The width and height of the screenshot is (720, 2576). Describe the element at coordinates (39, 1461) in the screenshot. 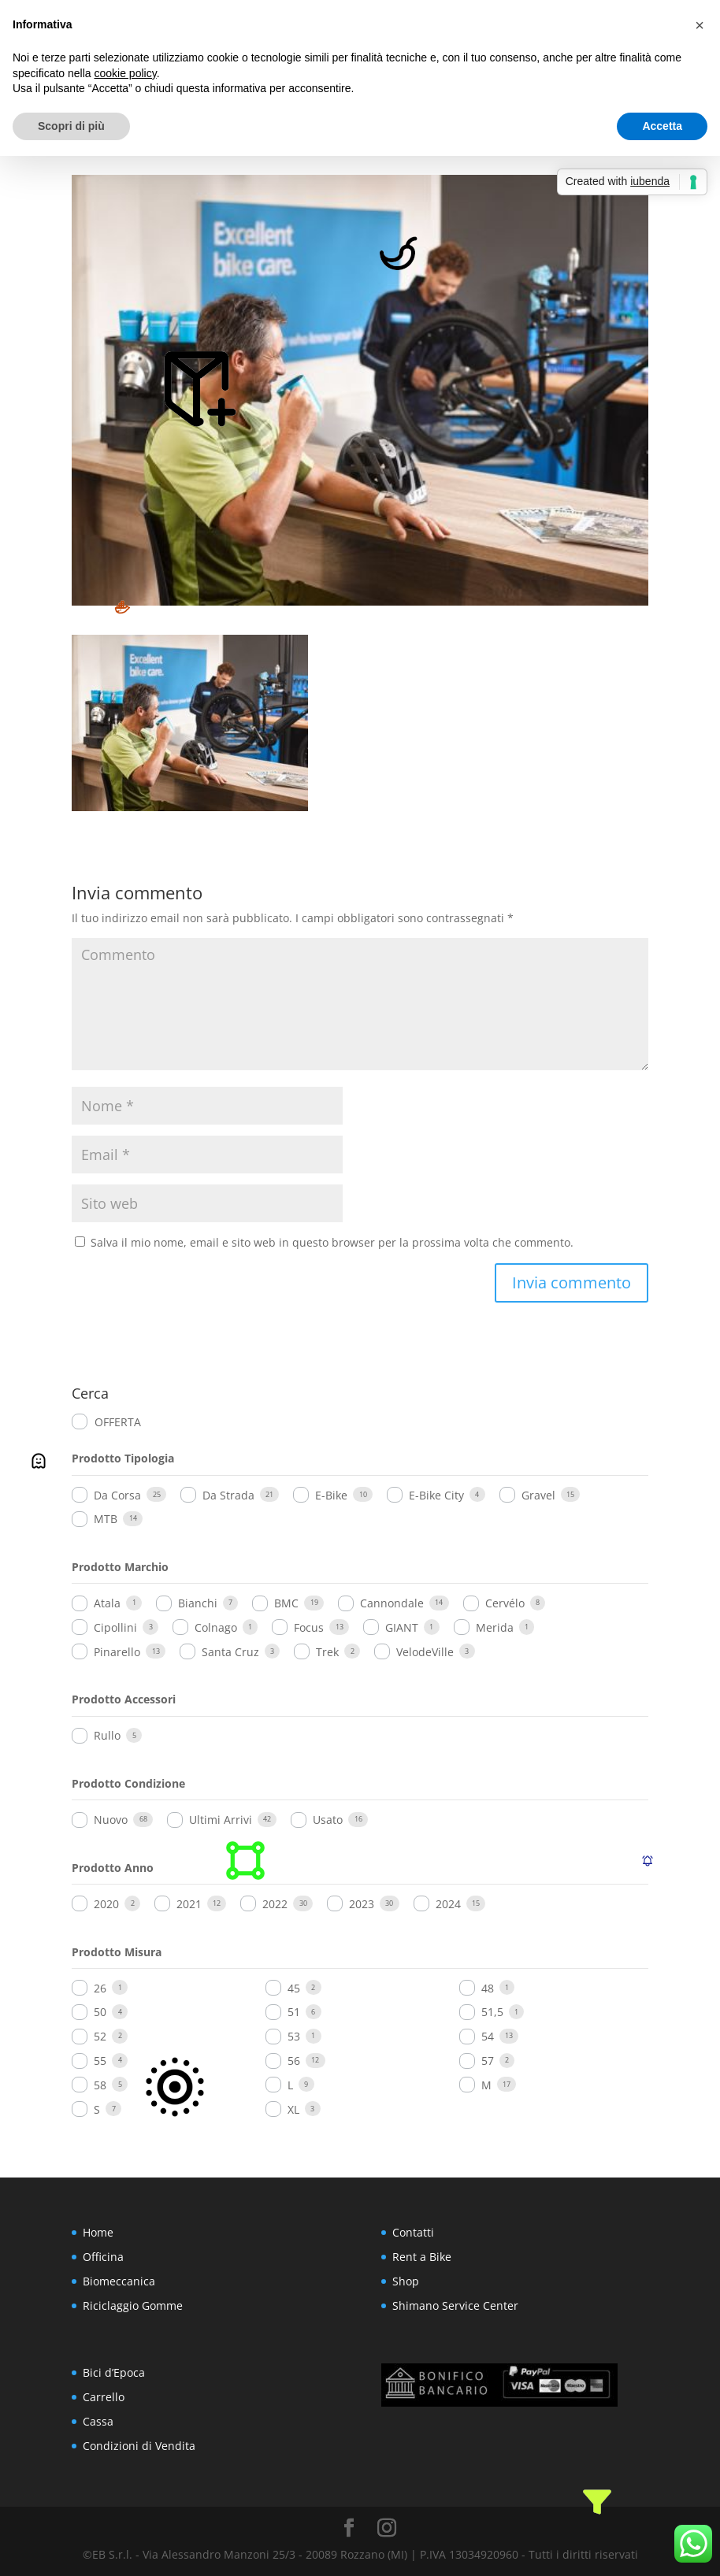

I see `enable ghost mode or incognito browsing` at that location.